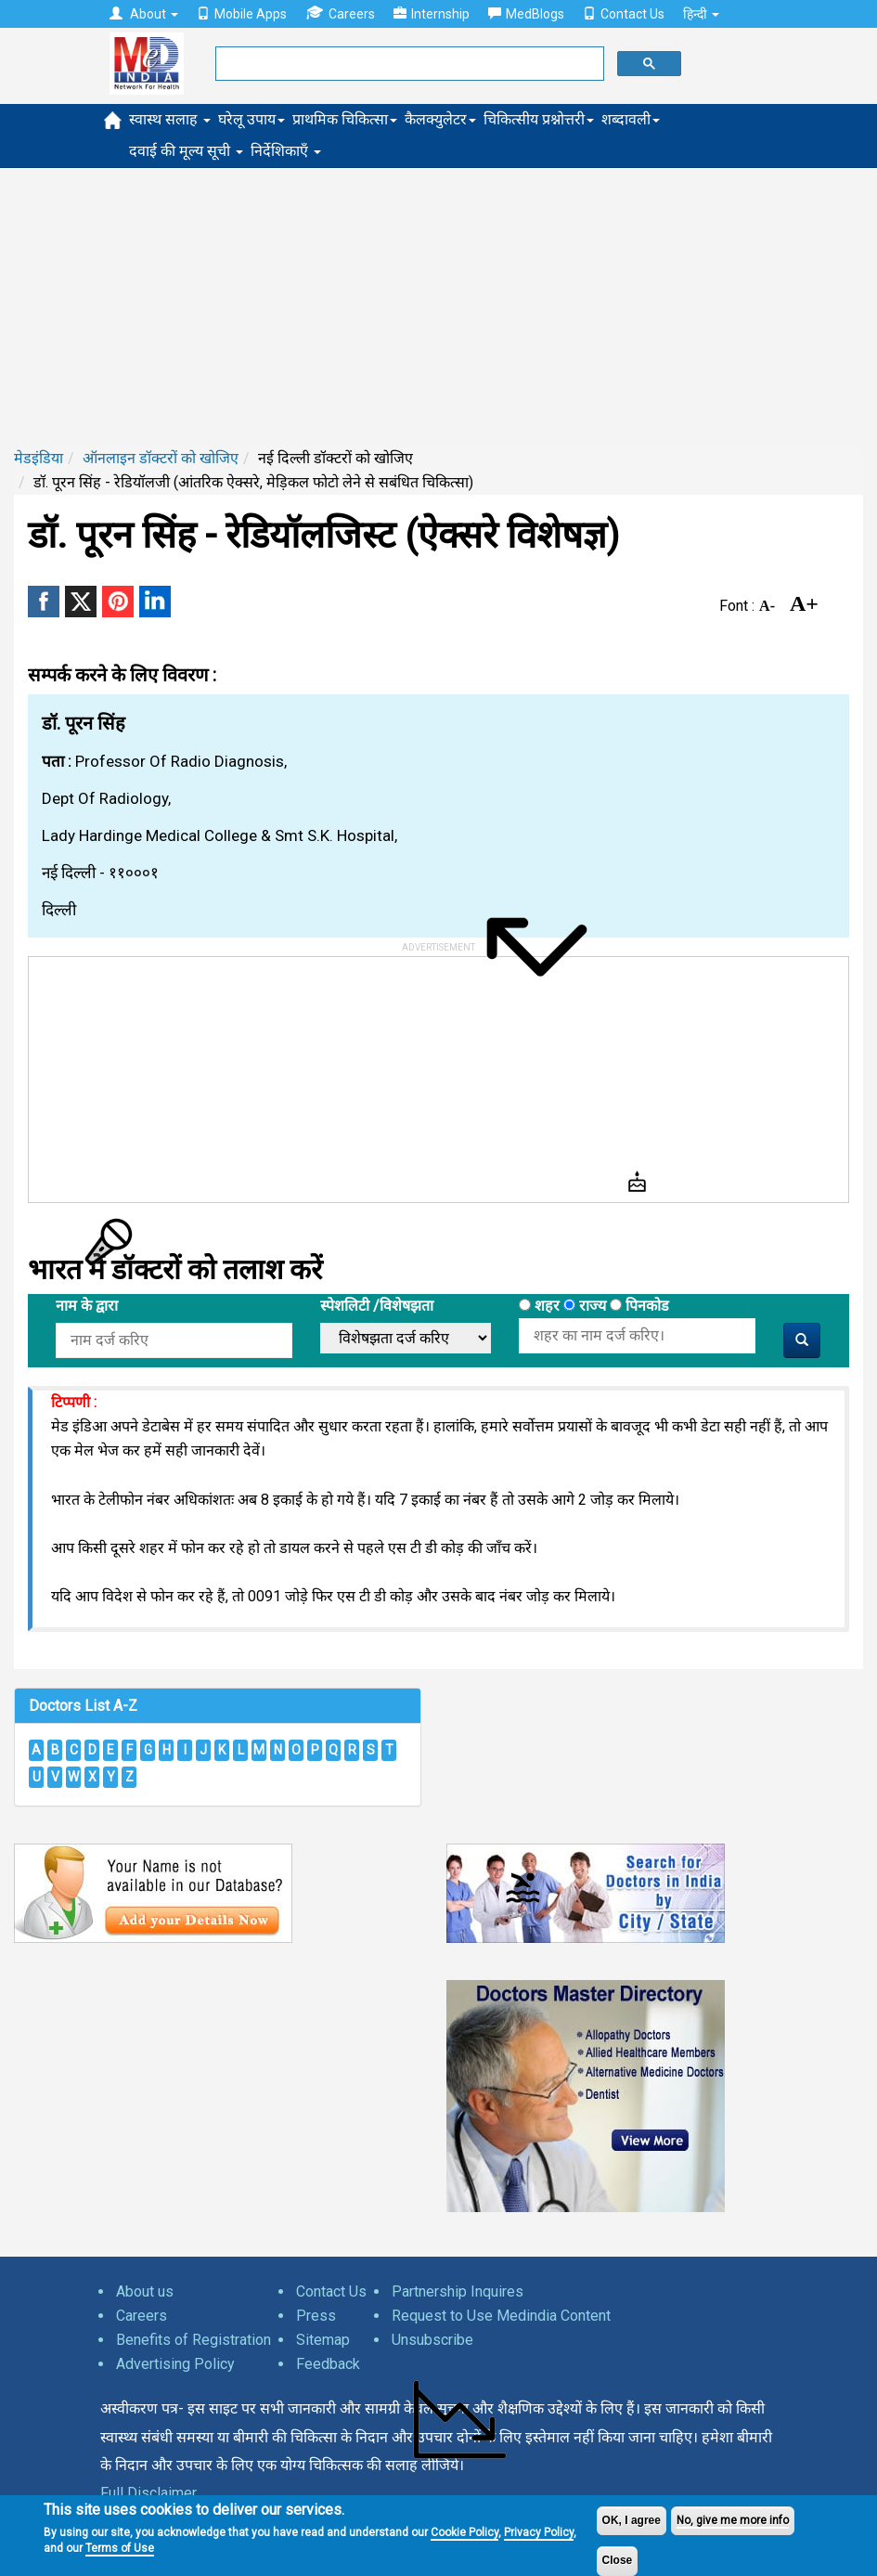  Describe the element at coordinates (536, 943) in the screenshot. I see `go back to previous step` at that location.